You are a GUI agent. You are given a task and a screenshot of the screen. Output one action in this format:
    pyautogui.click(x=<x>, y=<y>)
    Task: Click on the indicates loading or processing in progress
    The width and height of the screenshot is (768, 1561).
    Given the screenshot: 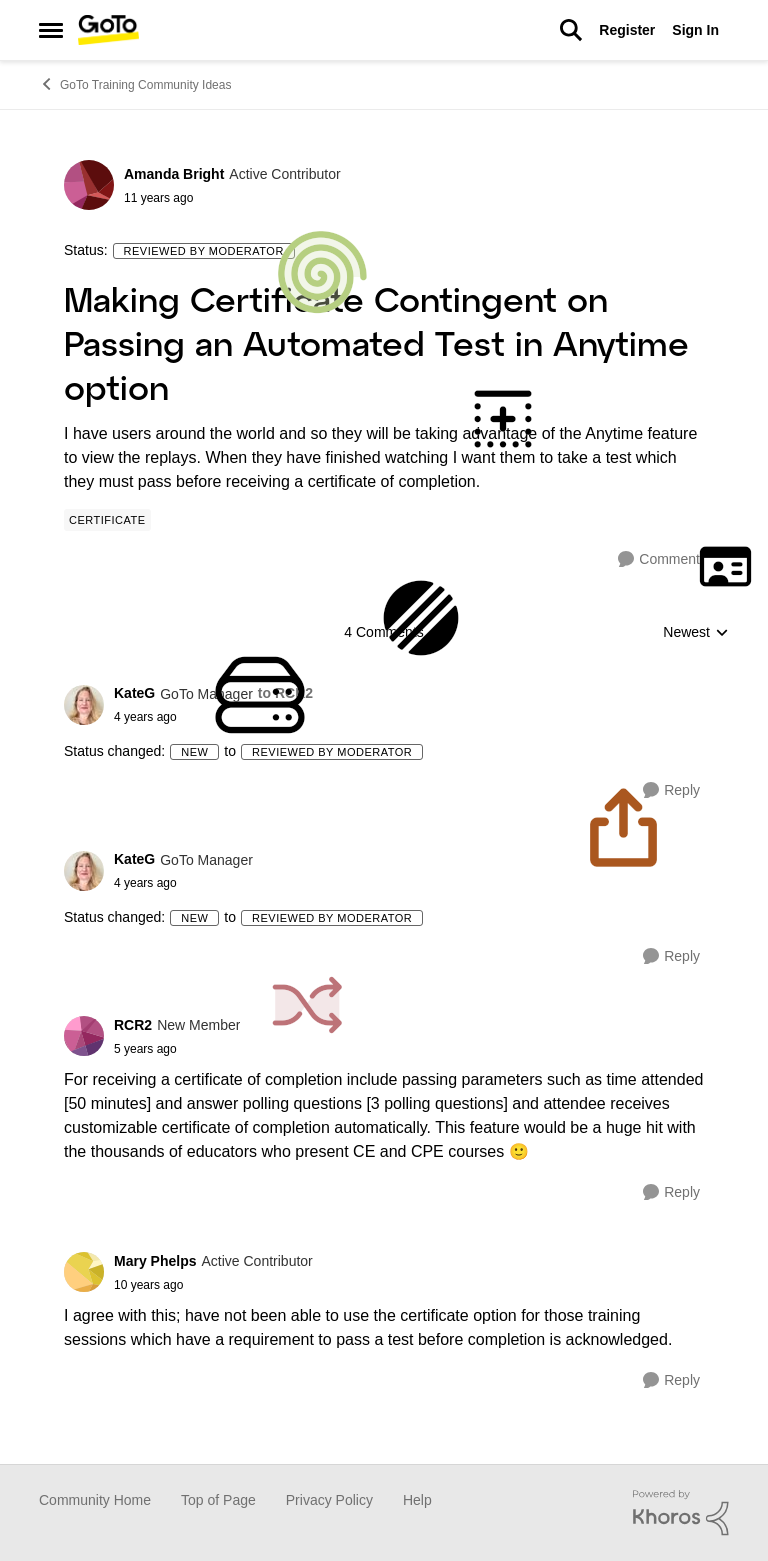 What is the action you would take?
    pyautogui.click(x=317, y=270)
    